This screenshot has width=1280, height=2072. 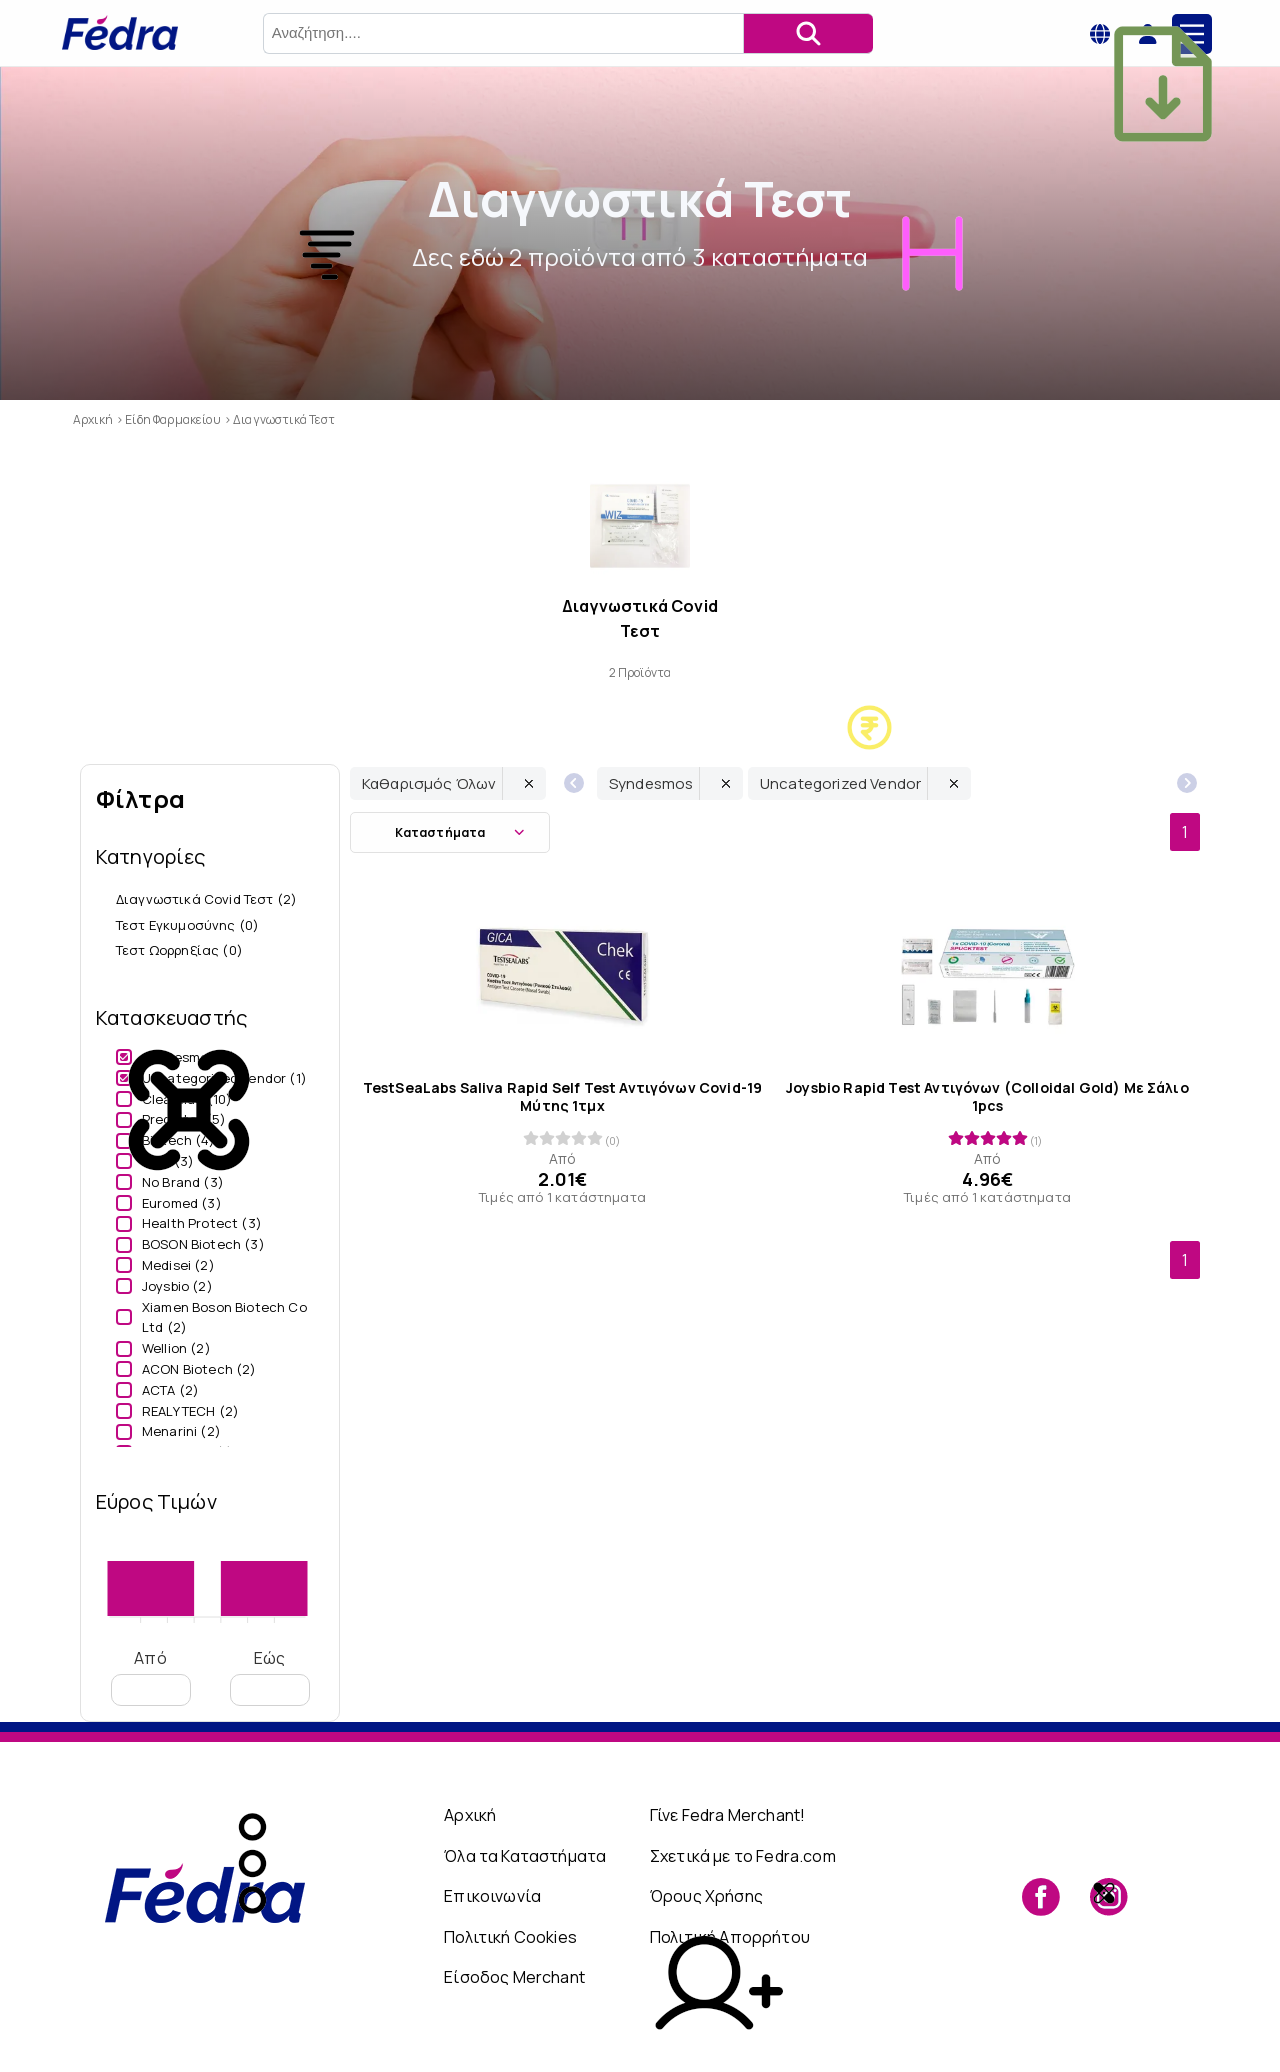 I want to click on add a new user or contact, so click(x=715, y=1987).